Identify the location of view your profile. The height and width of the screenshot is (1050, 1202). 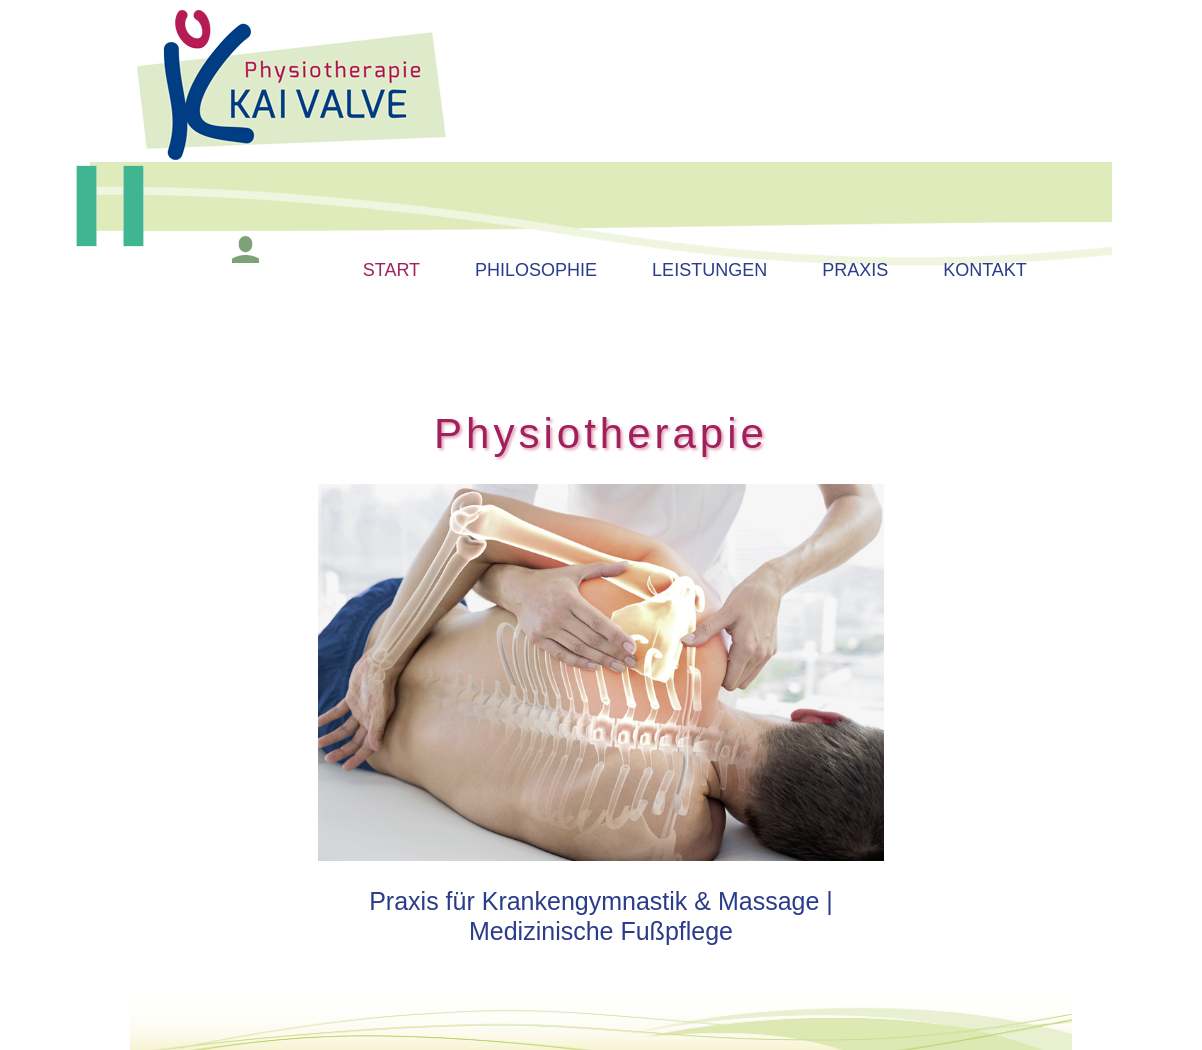
(245, 249).